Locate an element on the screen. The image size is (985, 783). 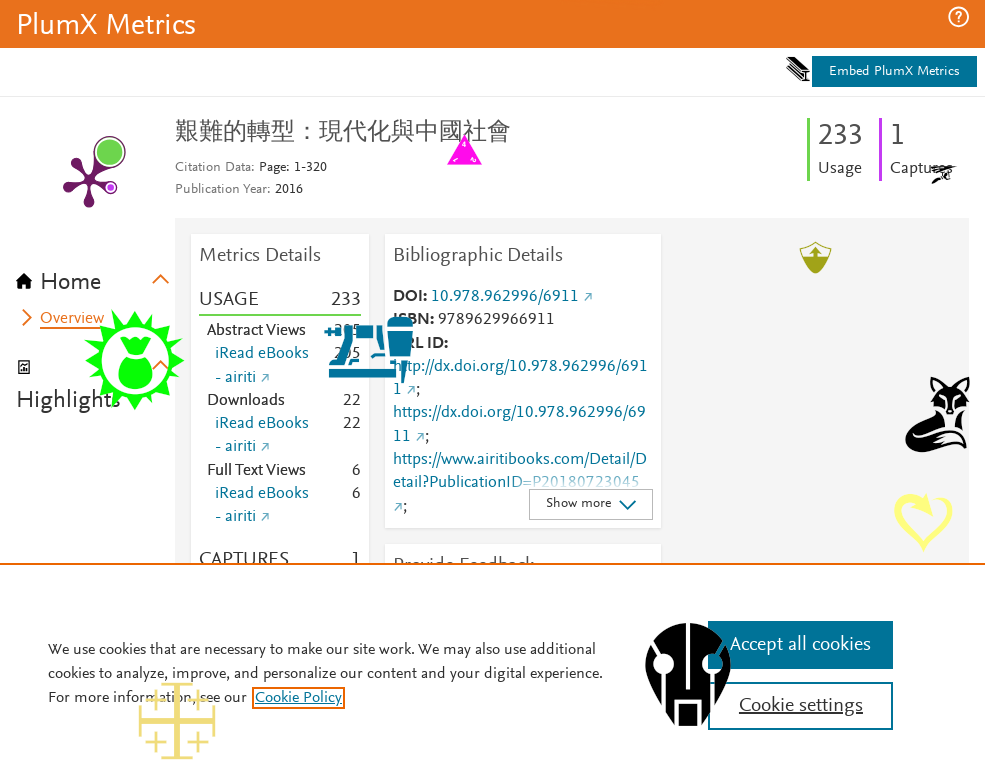
construction or building materials category is located at coordinates (798, 69).